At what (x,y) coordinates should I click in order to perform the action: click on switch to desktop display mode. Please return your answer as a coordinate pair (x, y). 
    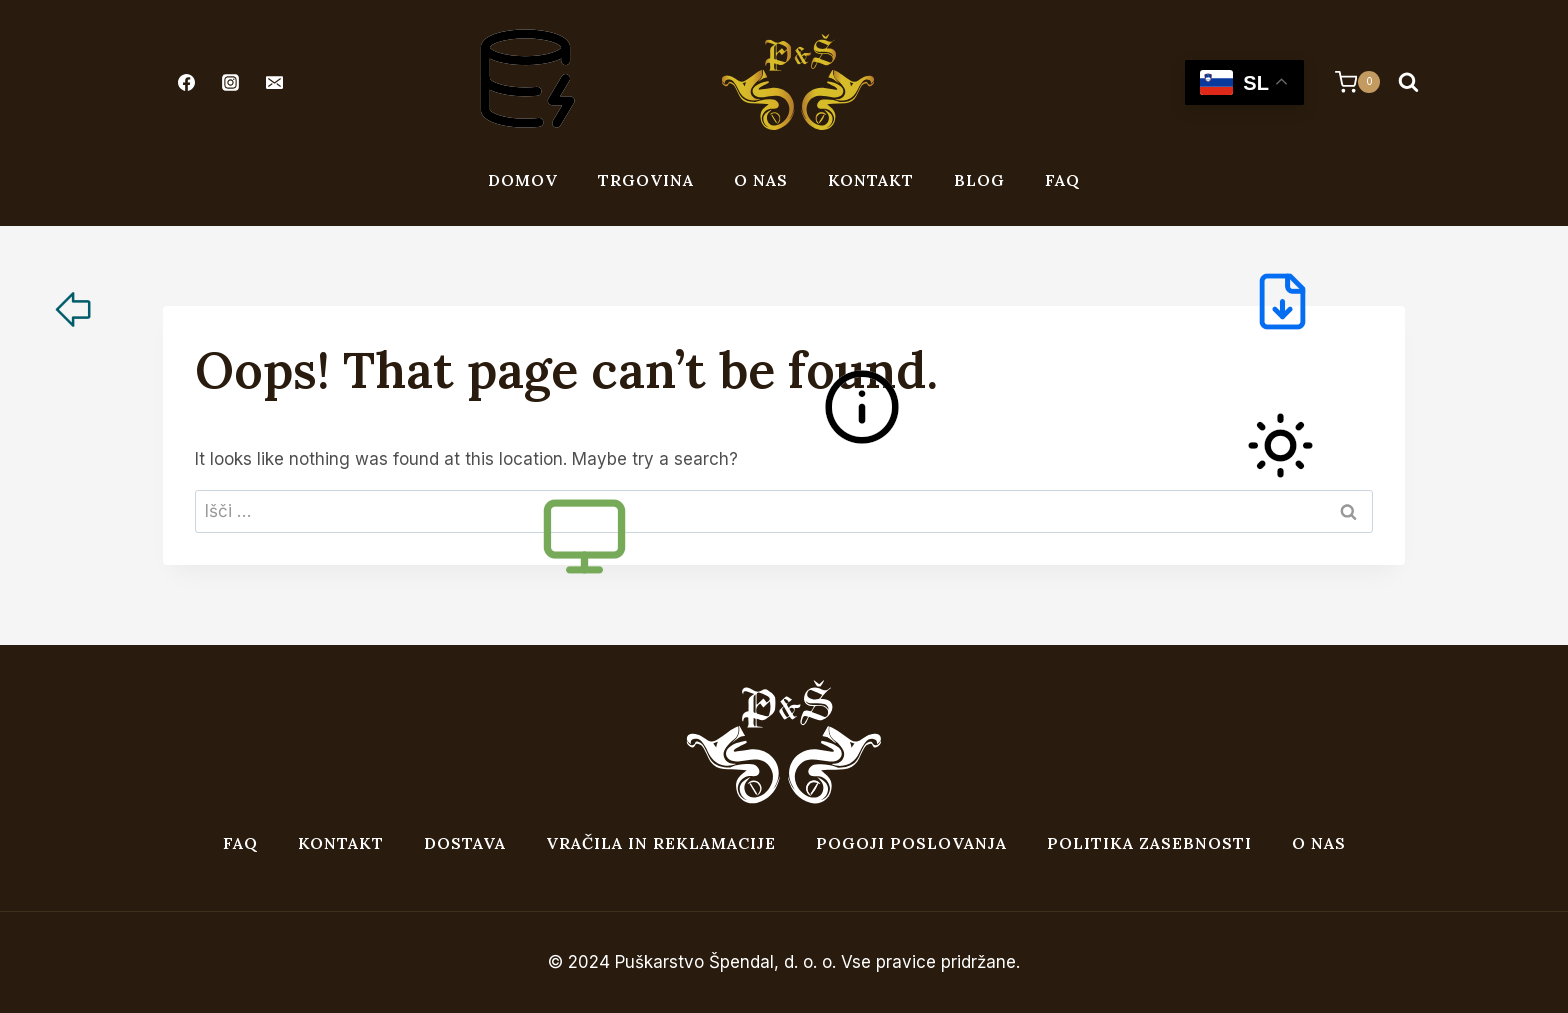
    Looking at the image, I should click on (584, 536).